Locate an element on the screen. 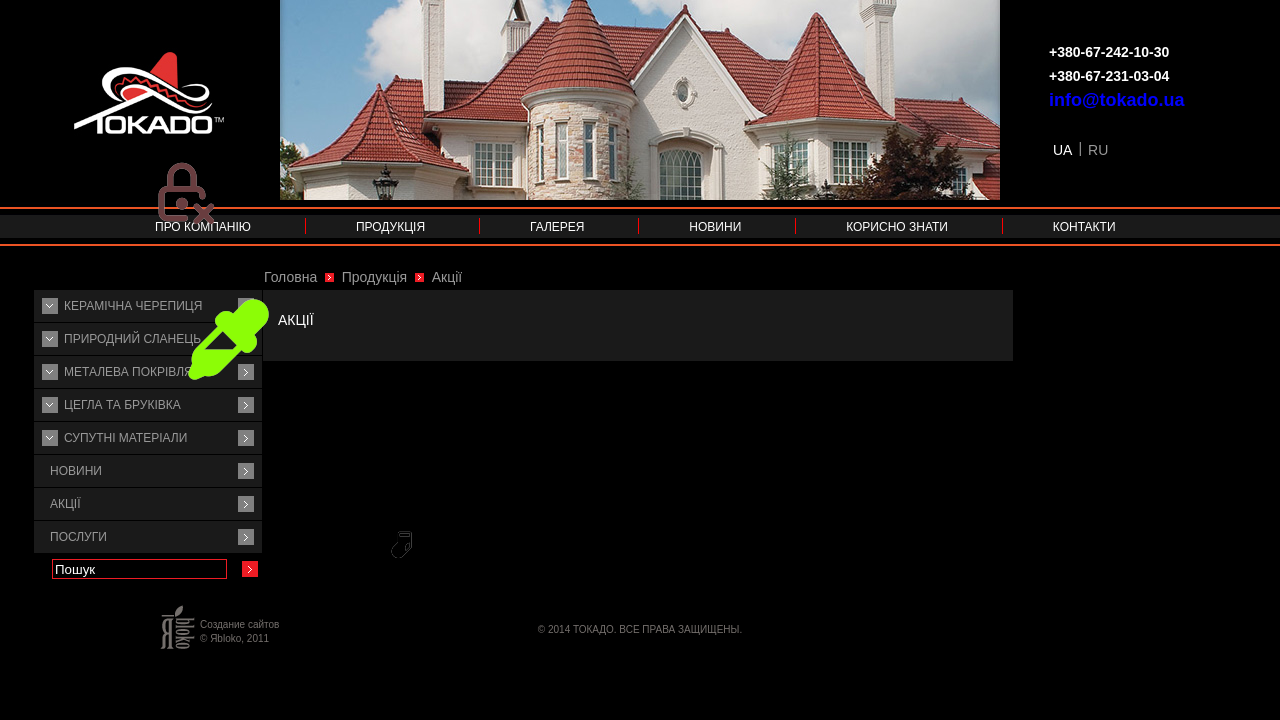  browse clothing or apparel items is located at coordinates (402, 544).